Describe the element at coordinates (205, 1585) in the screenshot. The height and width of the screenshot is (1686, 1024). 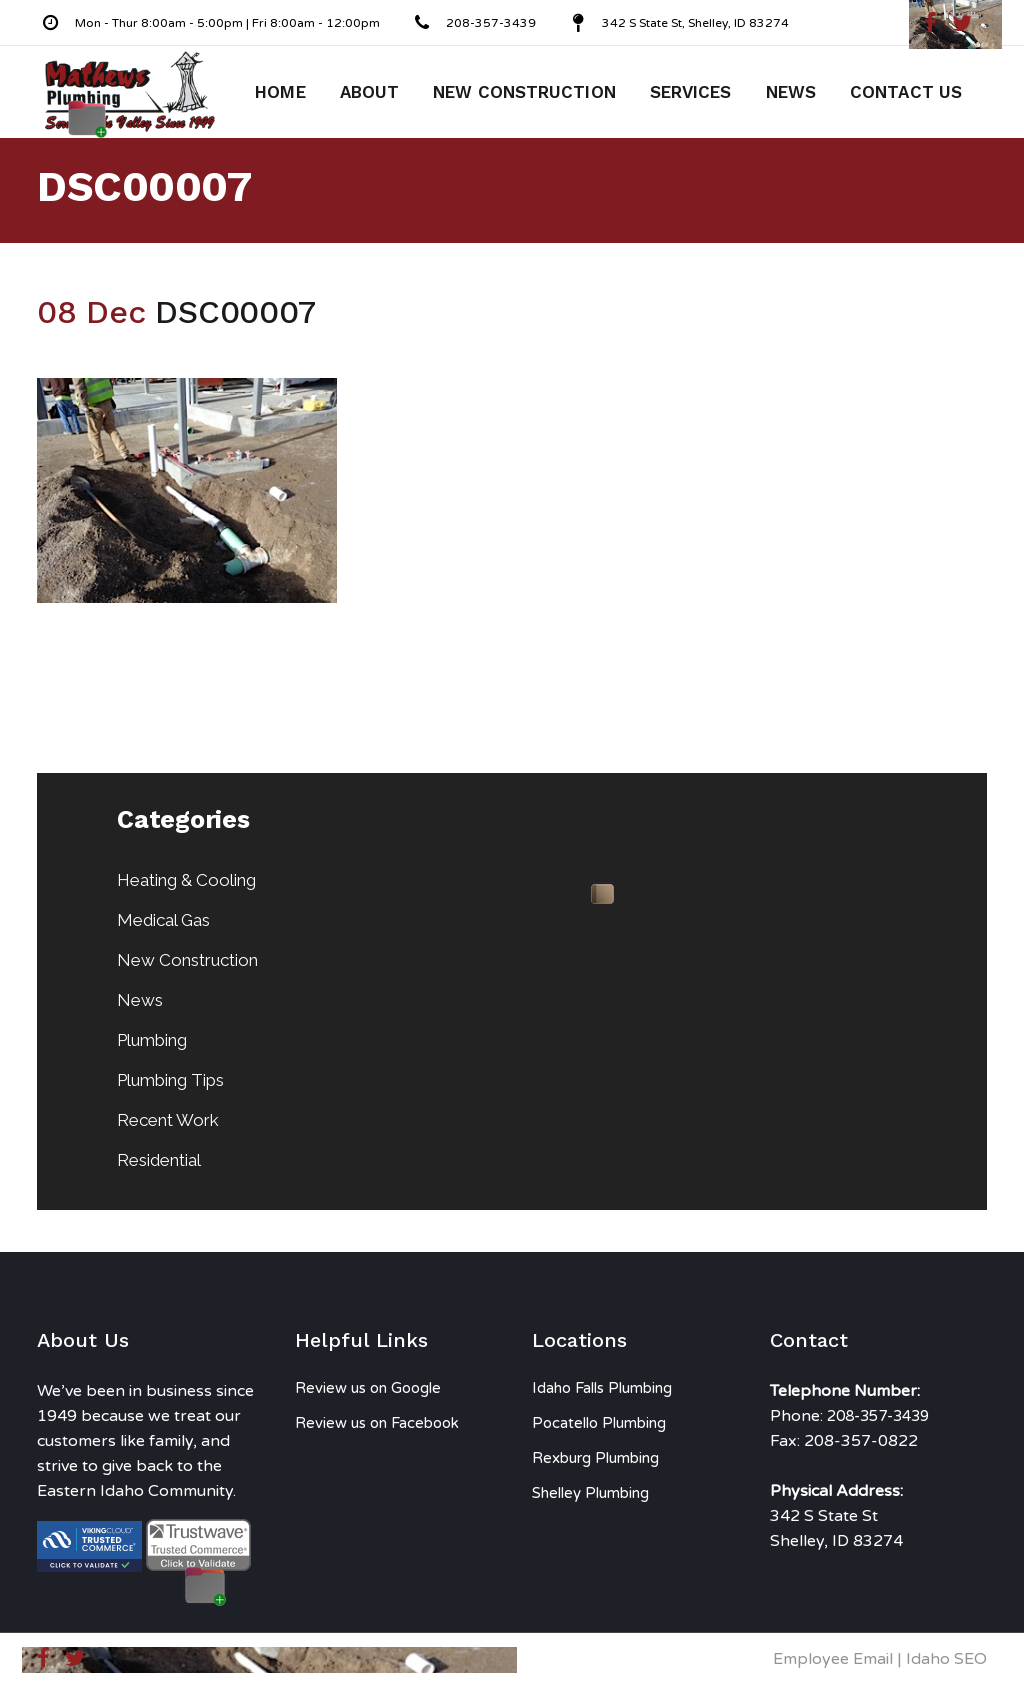
I see `create a new folder` at that location.